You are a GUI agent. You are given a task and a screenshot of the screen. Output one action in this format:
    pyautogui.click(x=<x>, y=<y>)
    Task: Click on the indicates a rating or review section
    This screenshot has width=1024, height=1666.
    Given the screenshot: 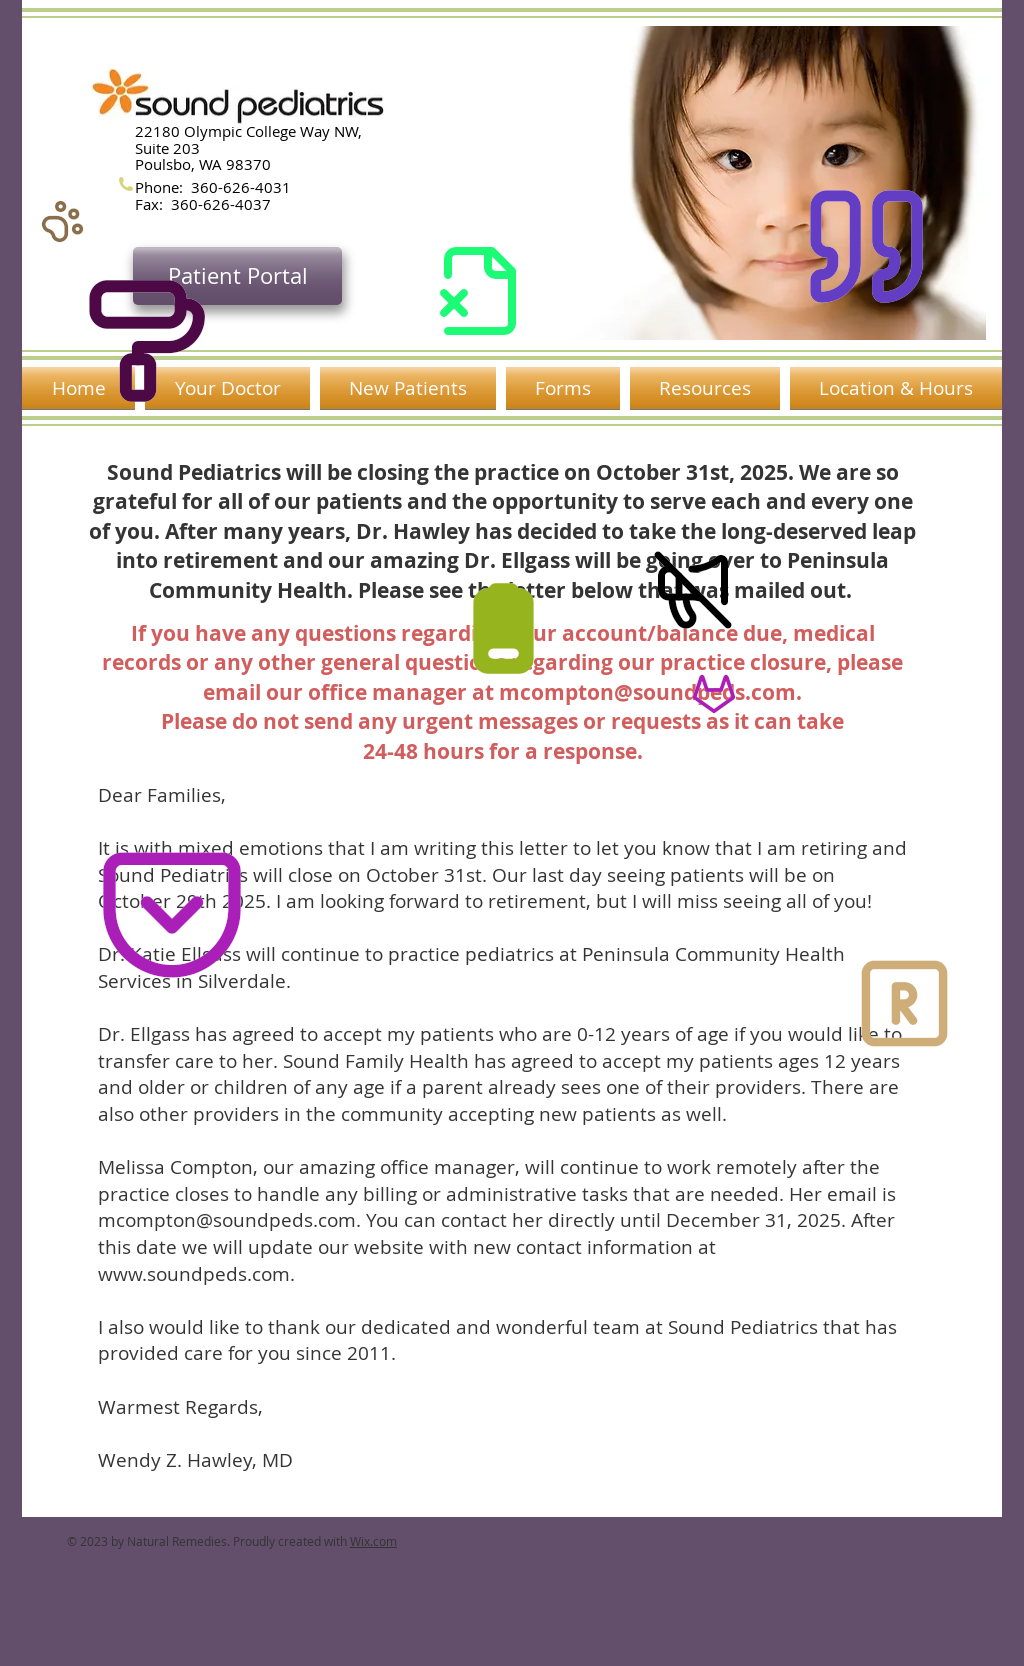 What is the action you would take?
    pyautogui.click(x=904, y=1003)
    